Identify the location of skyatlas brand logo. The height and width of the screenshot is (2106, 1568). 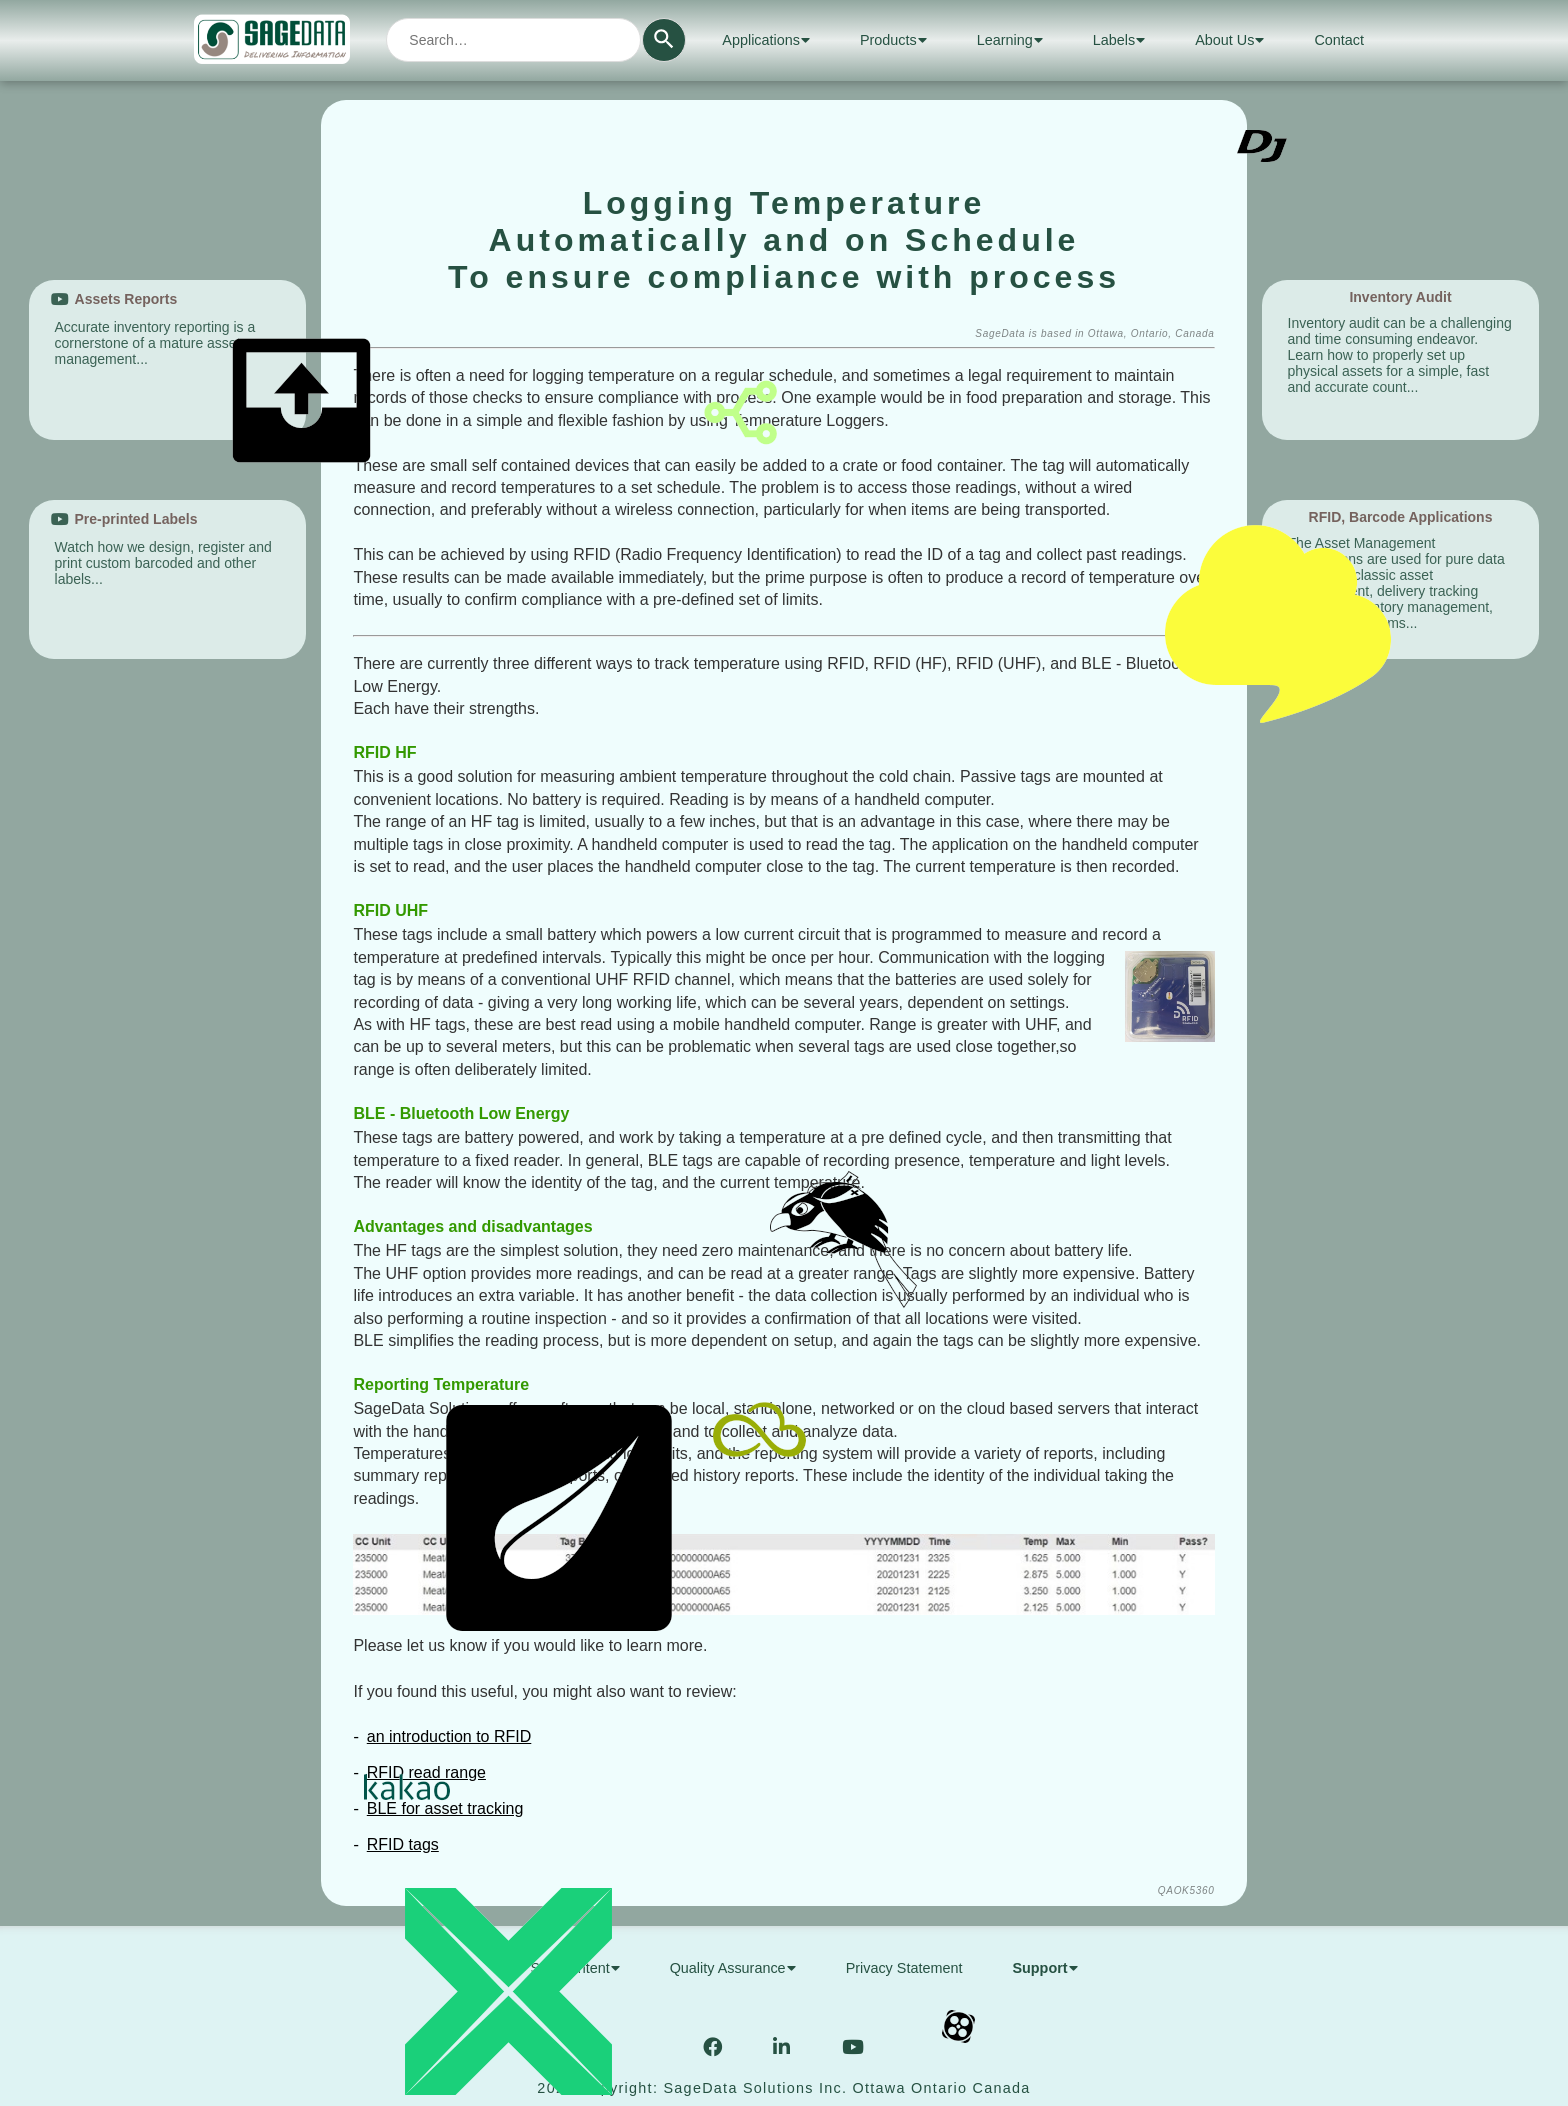
(759, 1429).